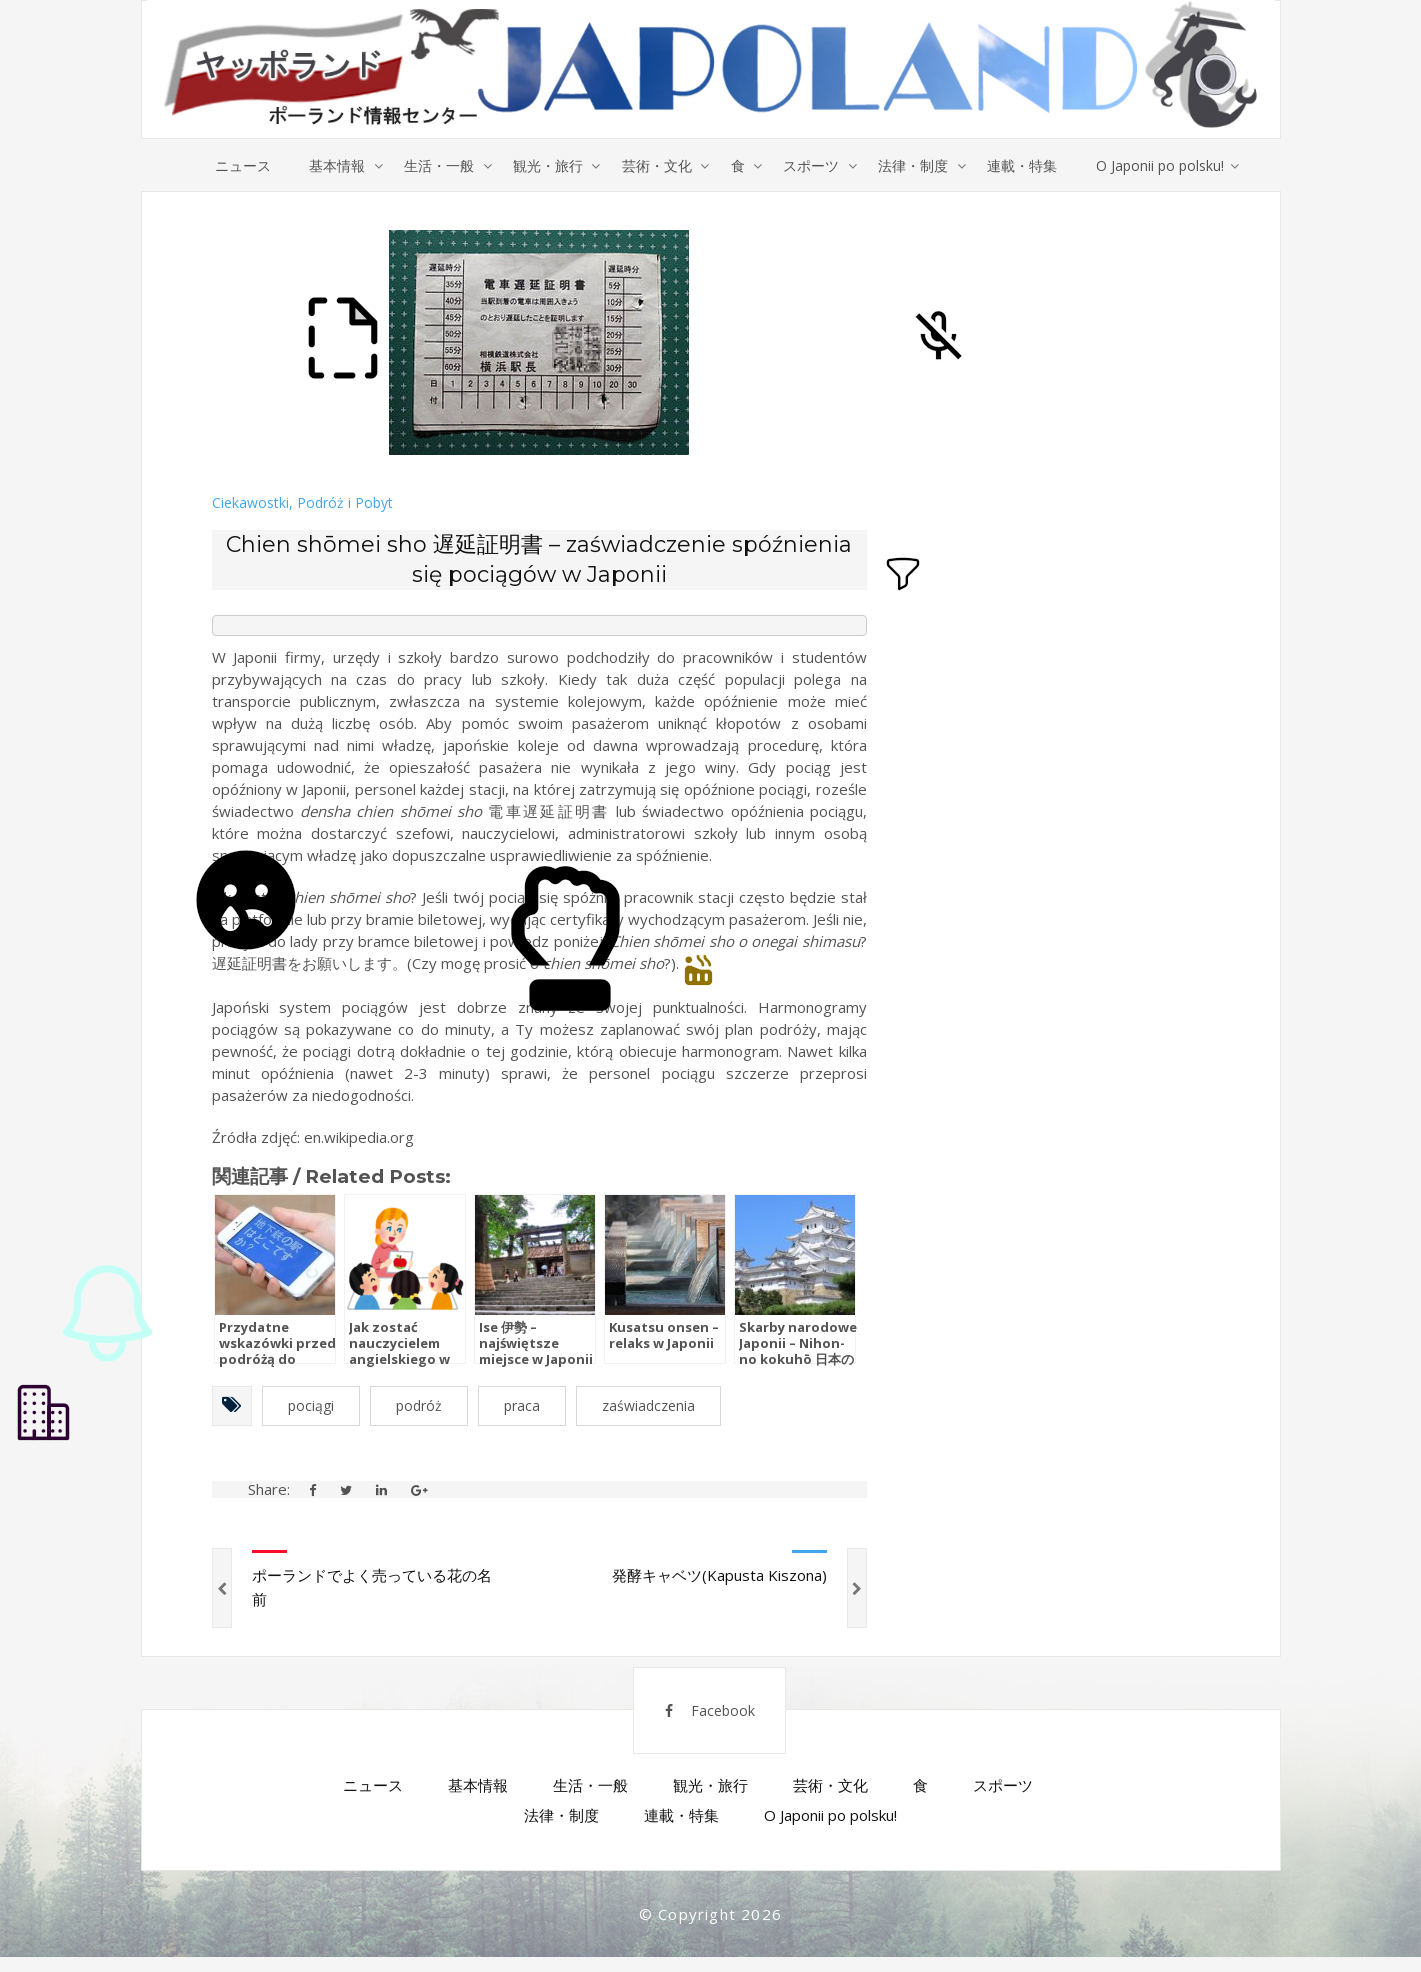  I want to click on indicates a draft or incomplete file, so click(343, 338).